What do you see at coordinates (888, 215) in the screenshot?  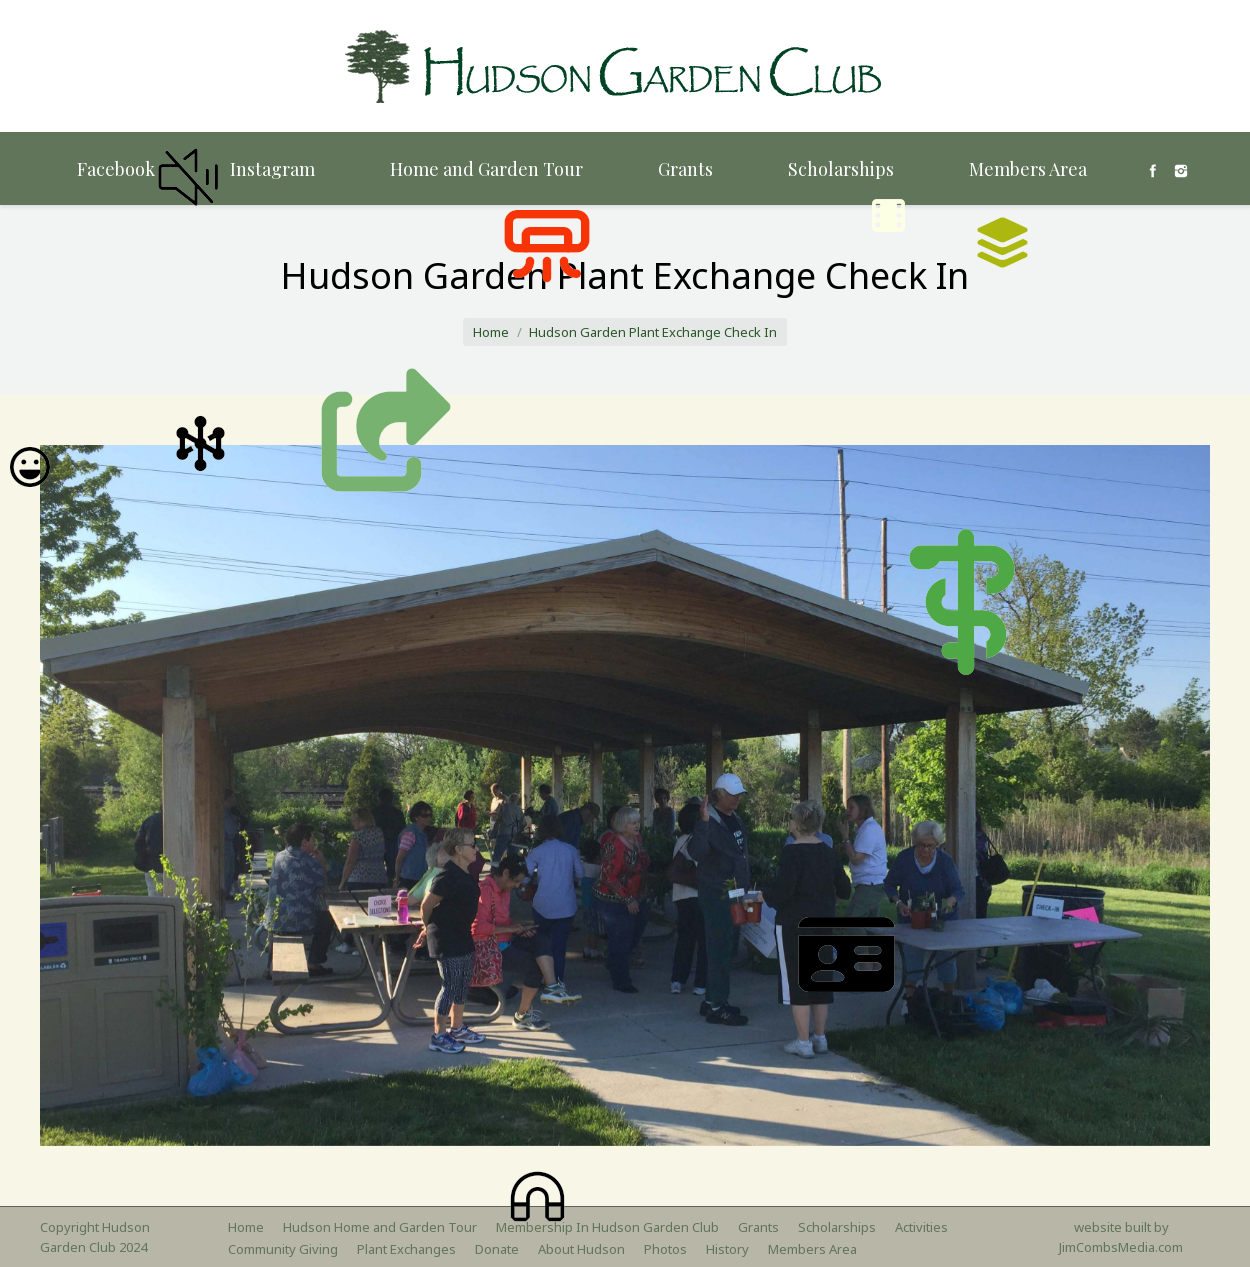 I see `access video or film content` at bounding box center [888, 215].